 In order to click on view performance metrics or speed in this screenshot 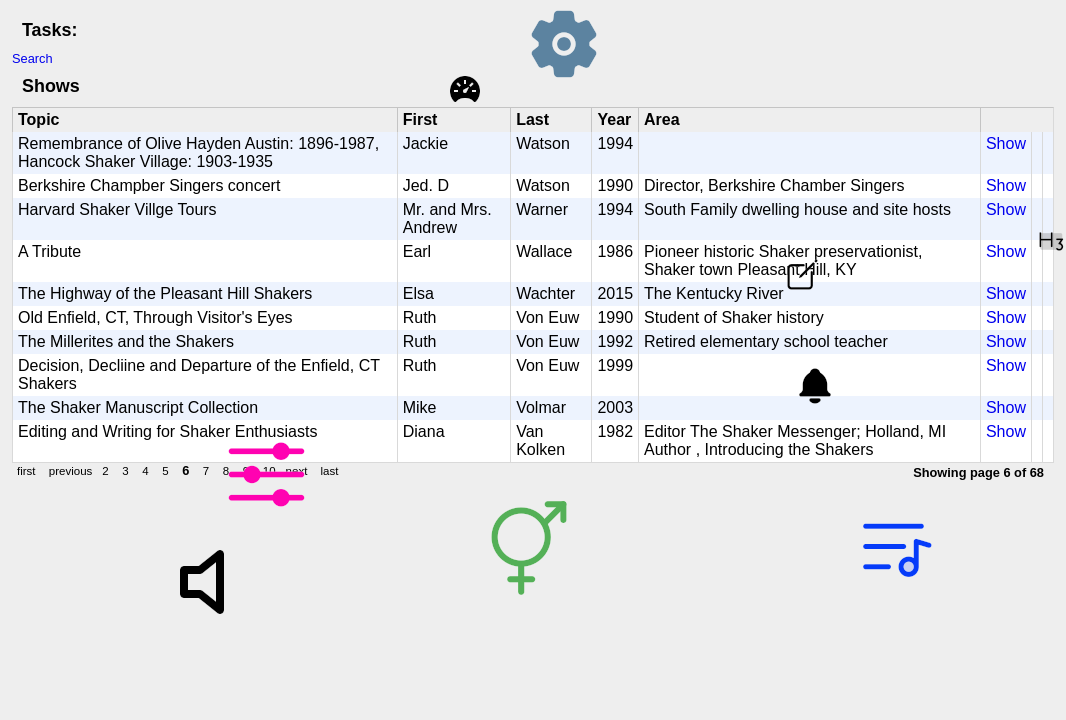, I will do `click(465, 89)`.